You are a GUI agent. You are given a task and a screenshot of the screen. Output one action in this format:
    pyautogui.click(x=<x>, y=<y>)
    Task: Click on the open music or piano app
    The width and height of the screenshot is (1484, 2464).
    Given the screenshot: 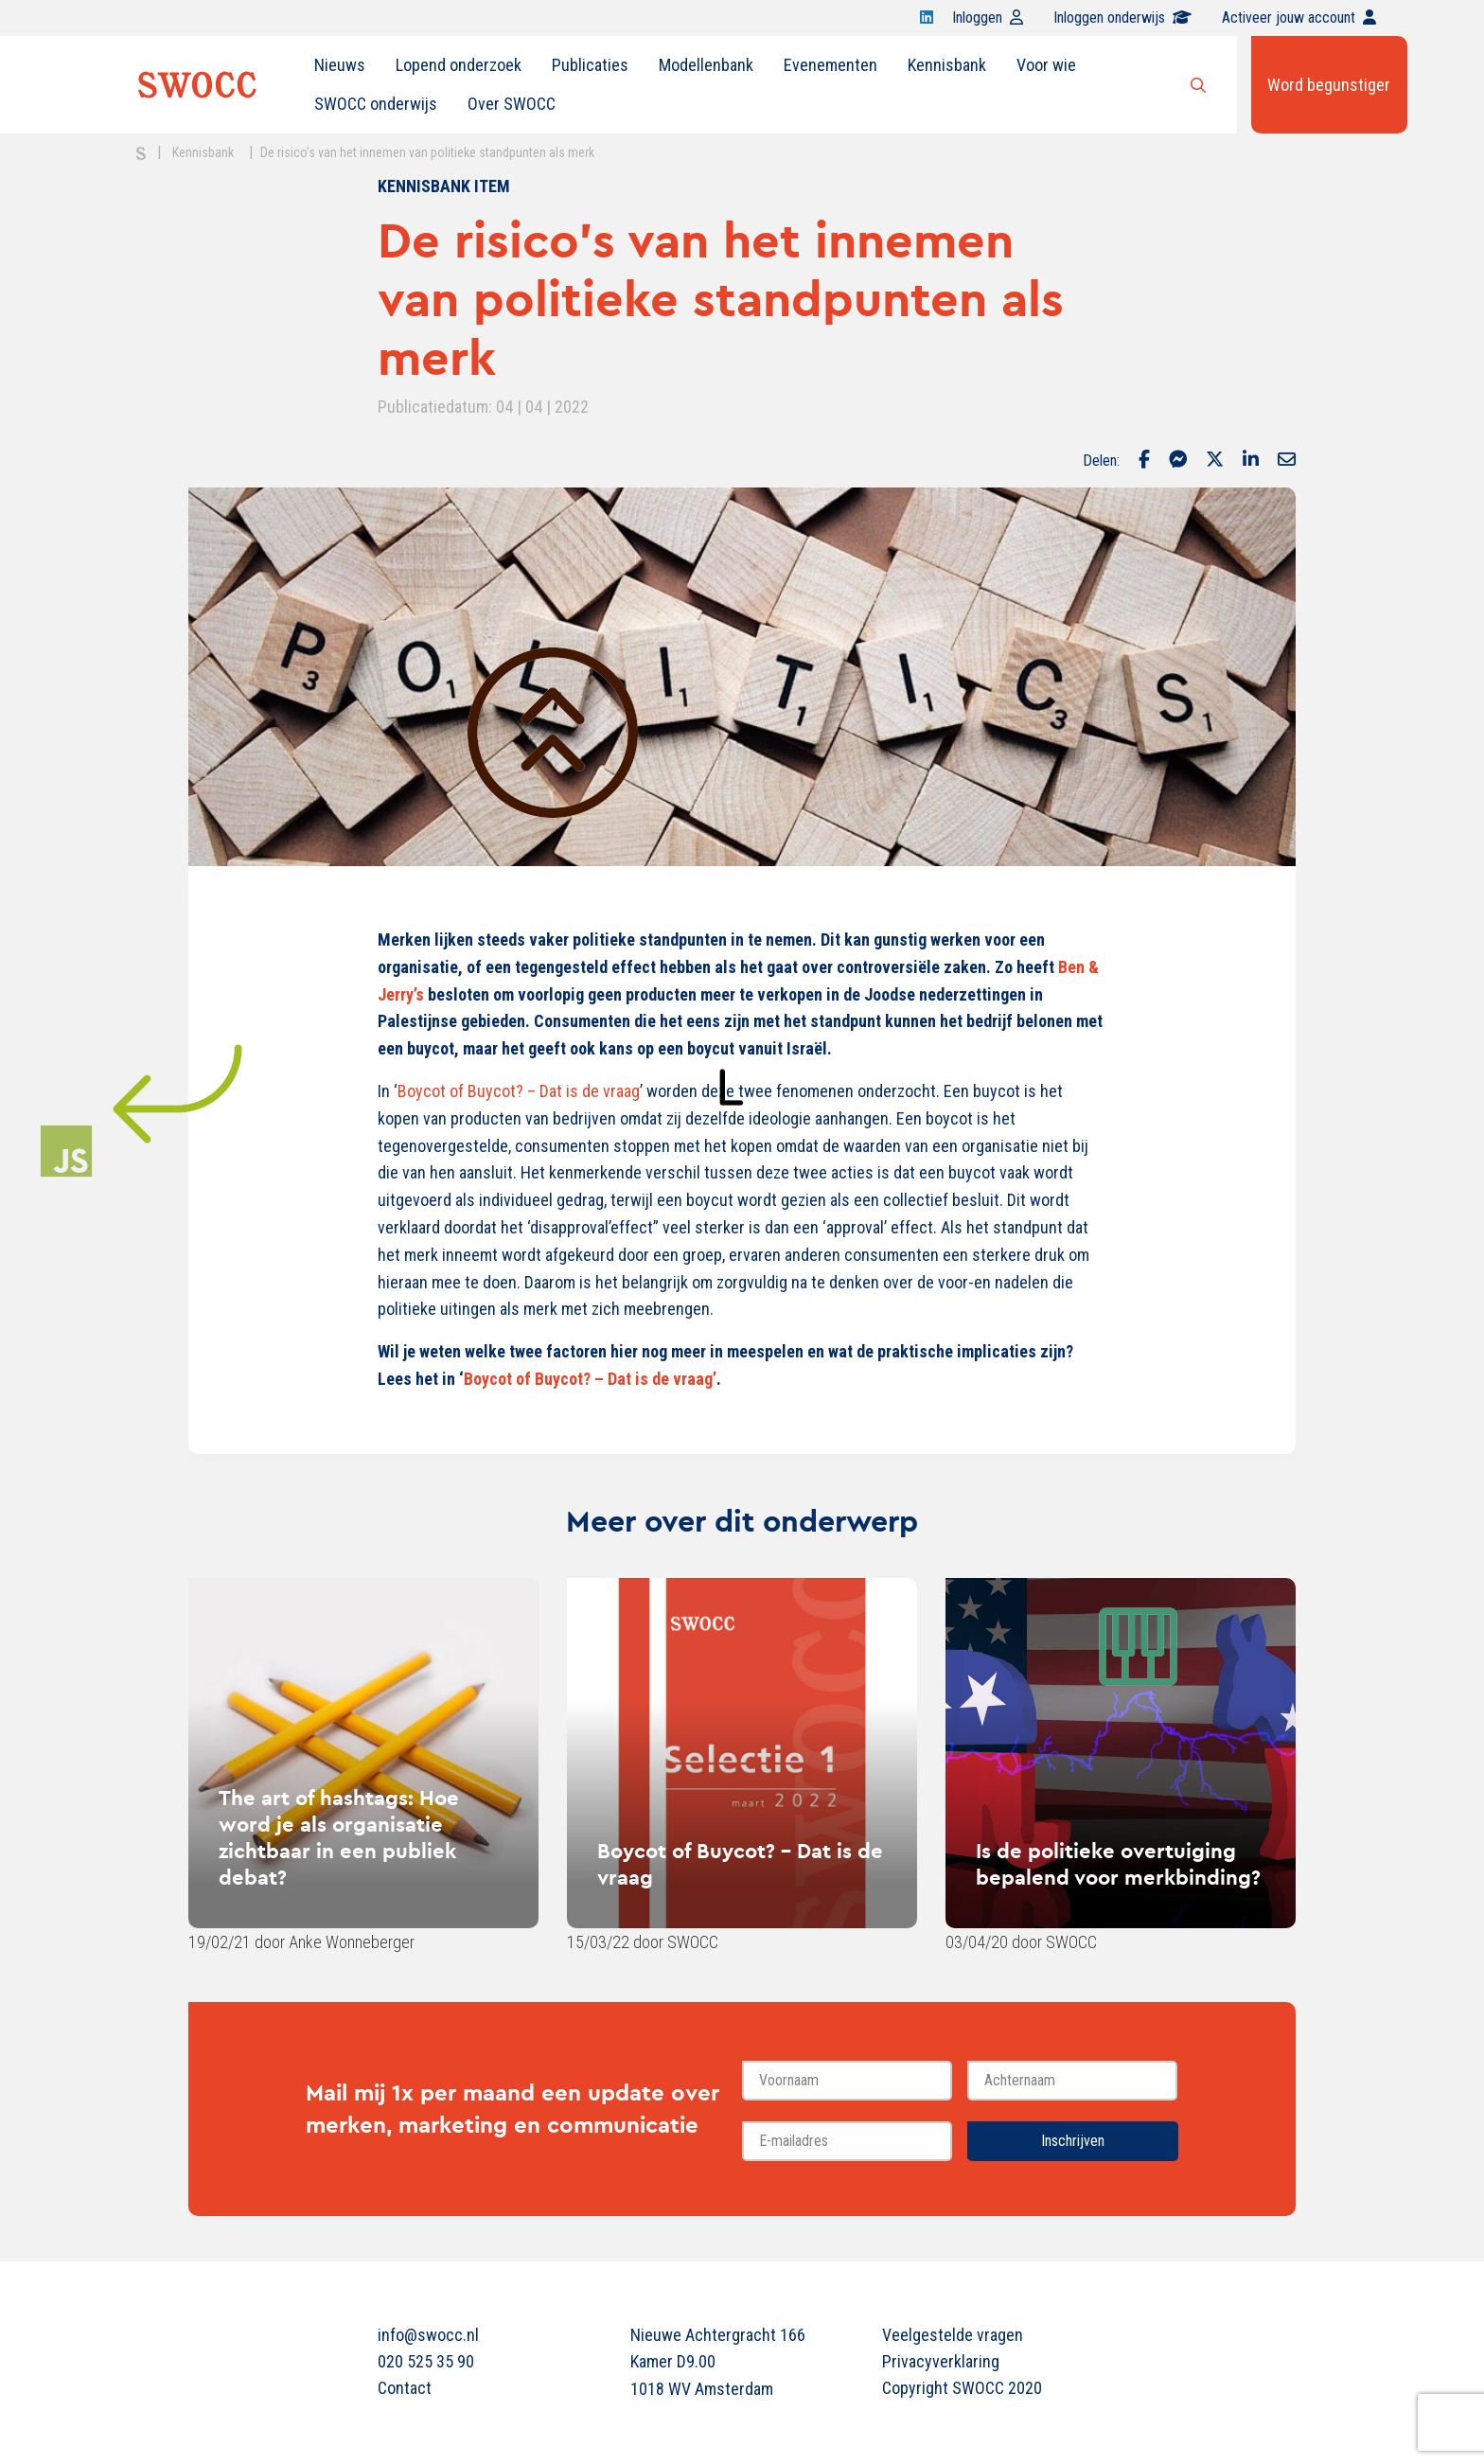 What is the action you would take?
    pyautogui.click(x=1138, y=1646)
    